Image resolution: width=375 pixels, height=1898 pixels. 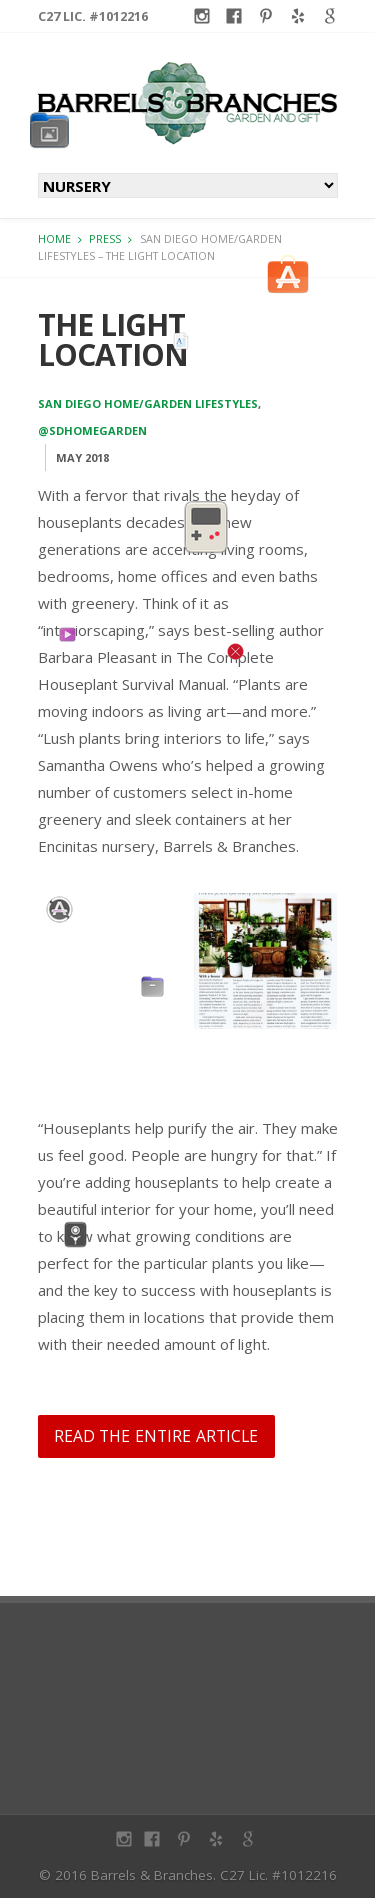 I want to click on open the file manager app, so click(x=152, y=986).